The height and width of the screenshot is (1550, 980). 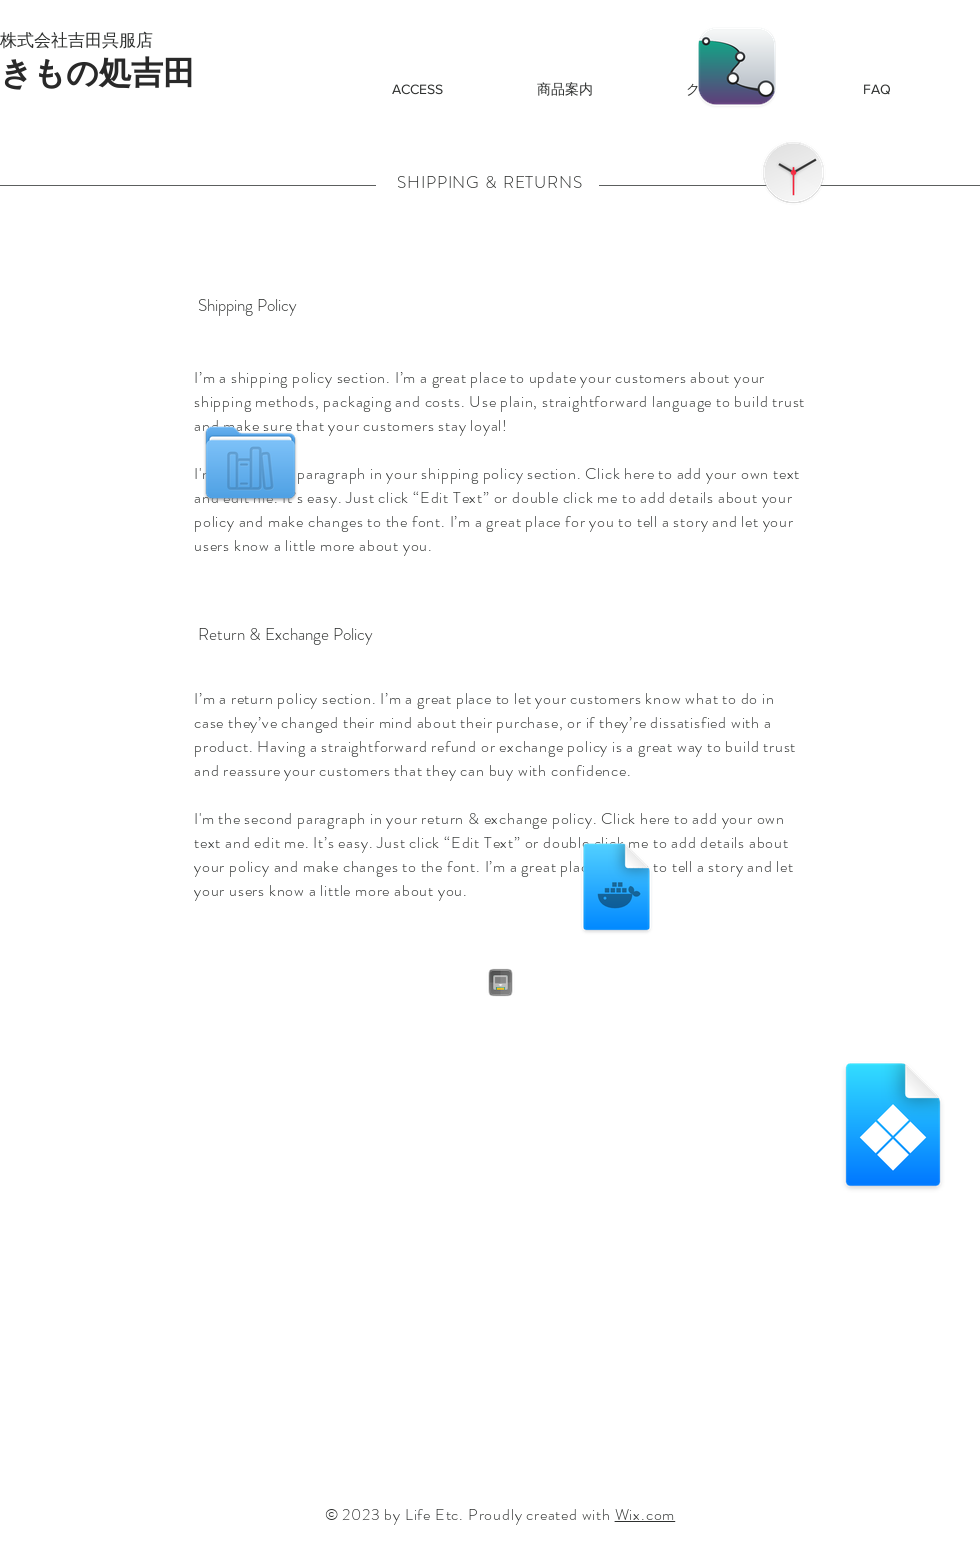 I want to click on open karbon vector graphics application, so click(x=737, y=66).